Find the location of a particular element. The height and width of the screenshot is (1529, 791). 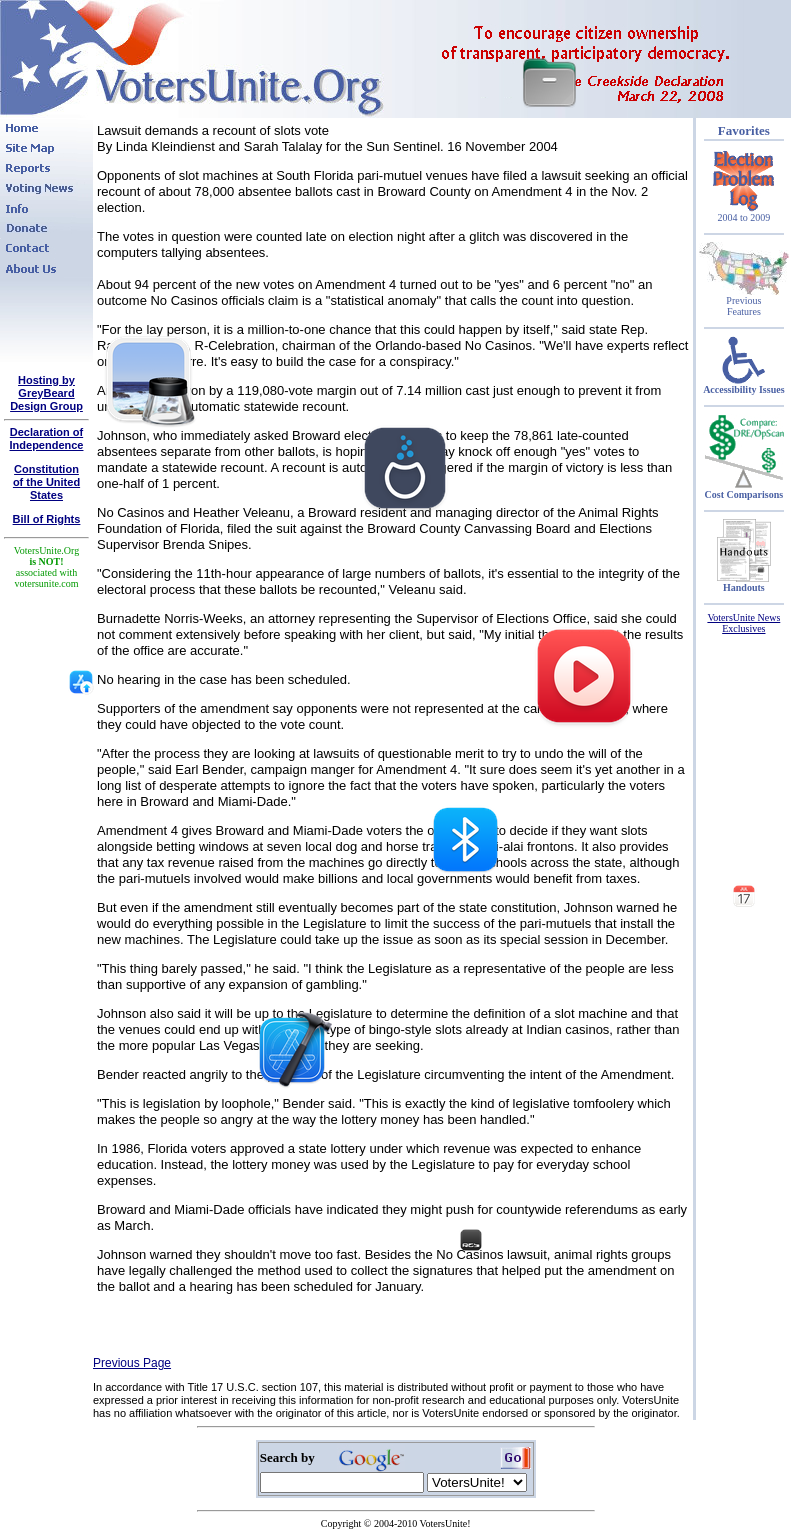

open gsequencer audio sequencer application is located at coordinates (471, 1240).